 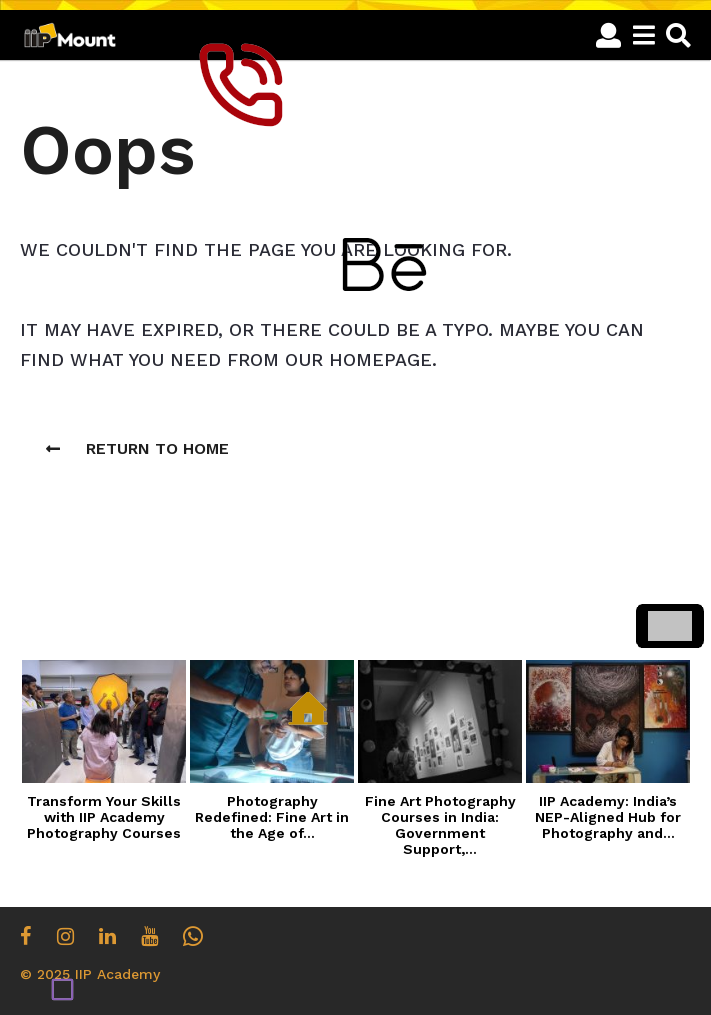 I want to click on visit behance portfolio, so click(x=381, y=264).